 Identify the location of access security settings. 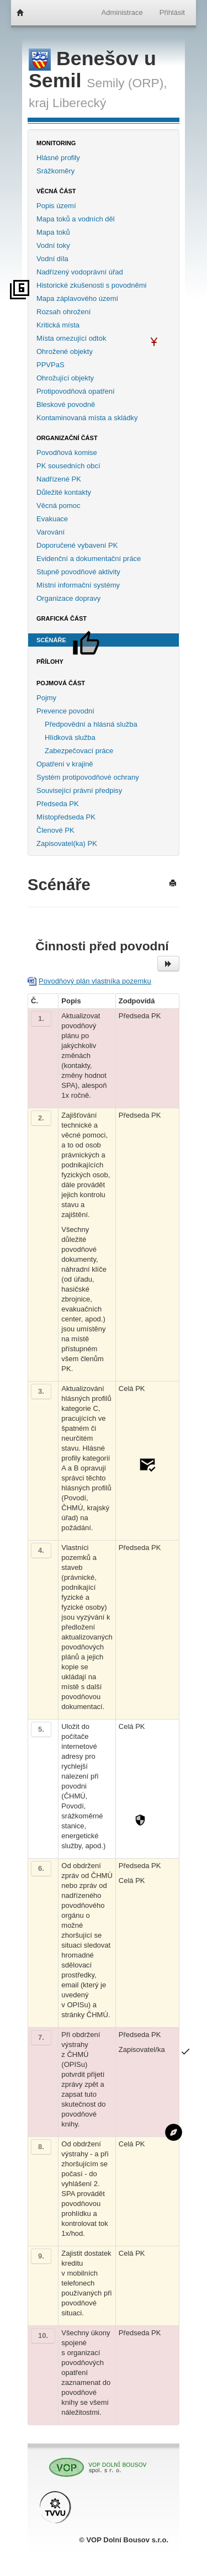
(140, 1820).